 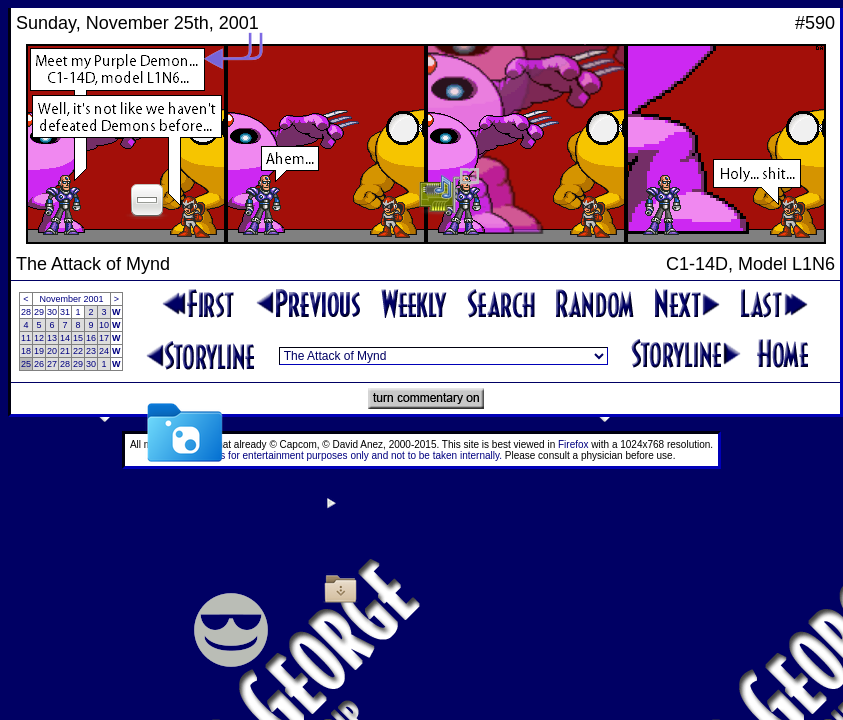 I want to click on reply all to an email message, so click(x=232, y=50).